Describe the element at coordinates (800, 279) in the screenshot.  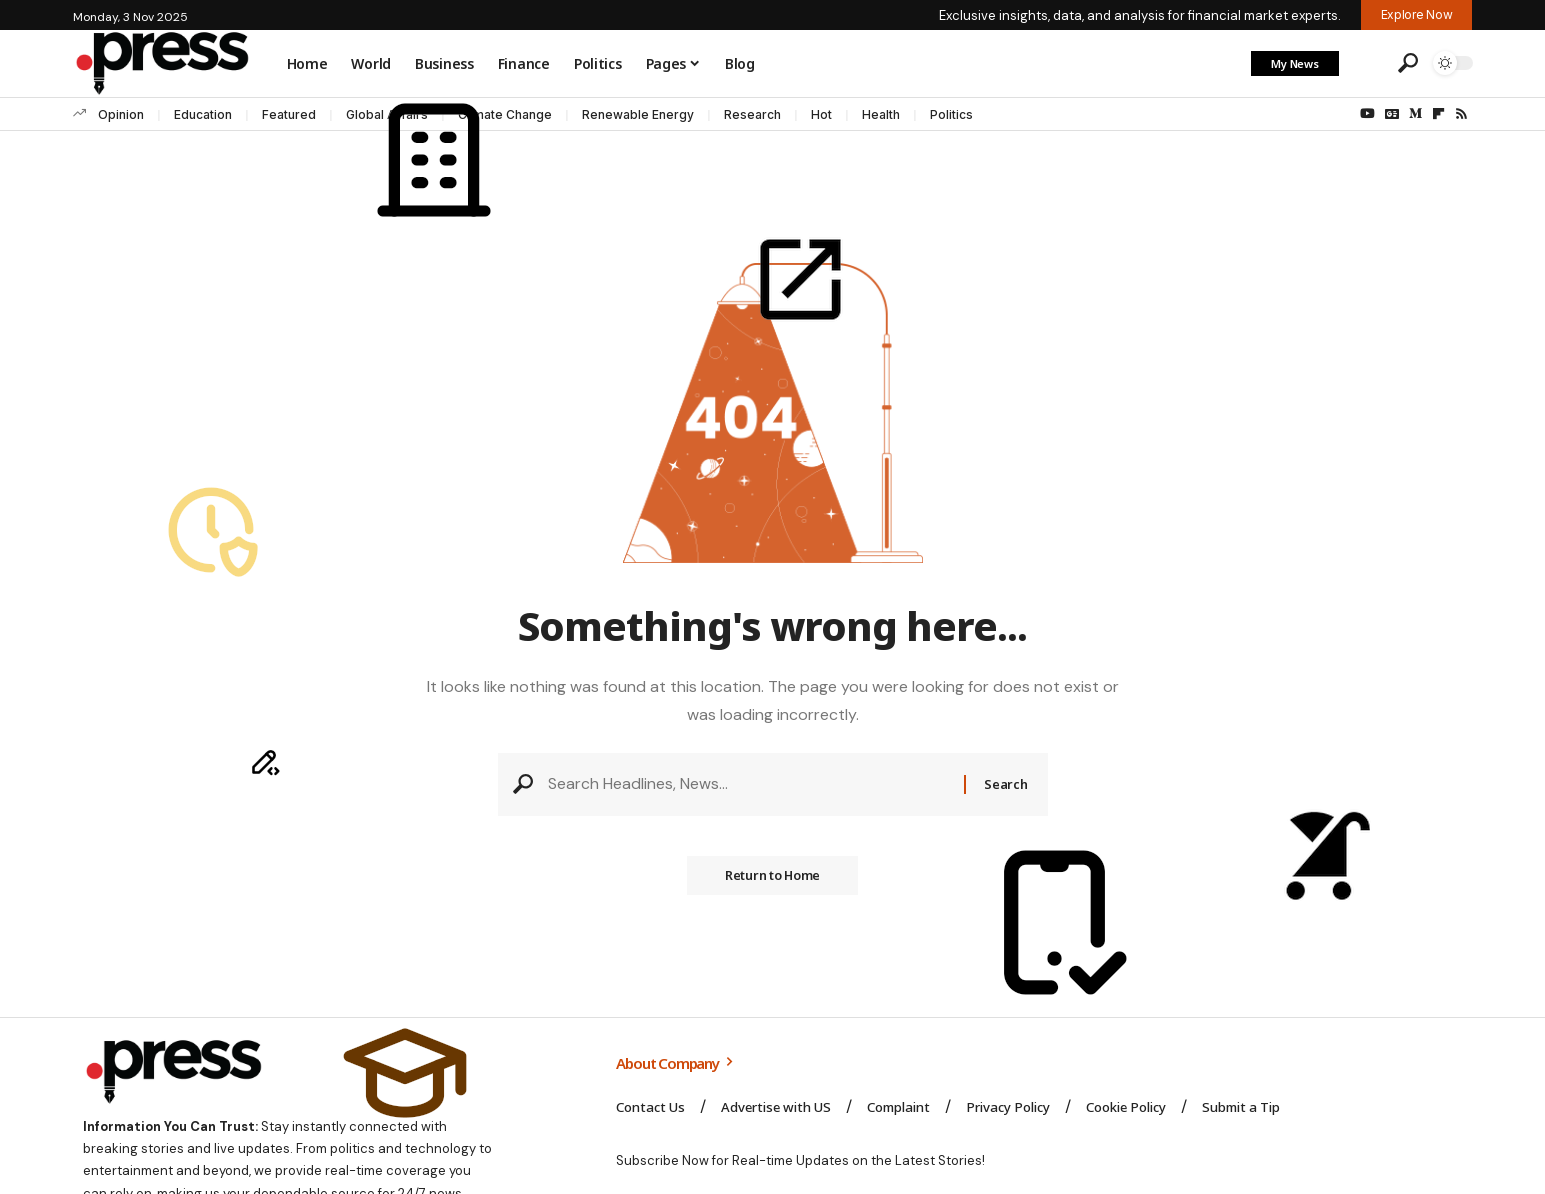
I see `open link in a new window or tab` at that location.